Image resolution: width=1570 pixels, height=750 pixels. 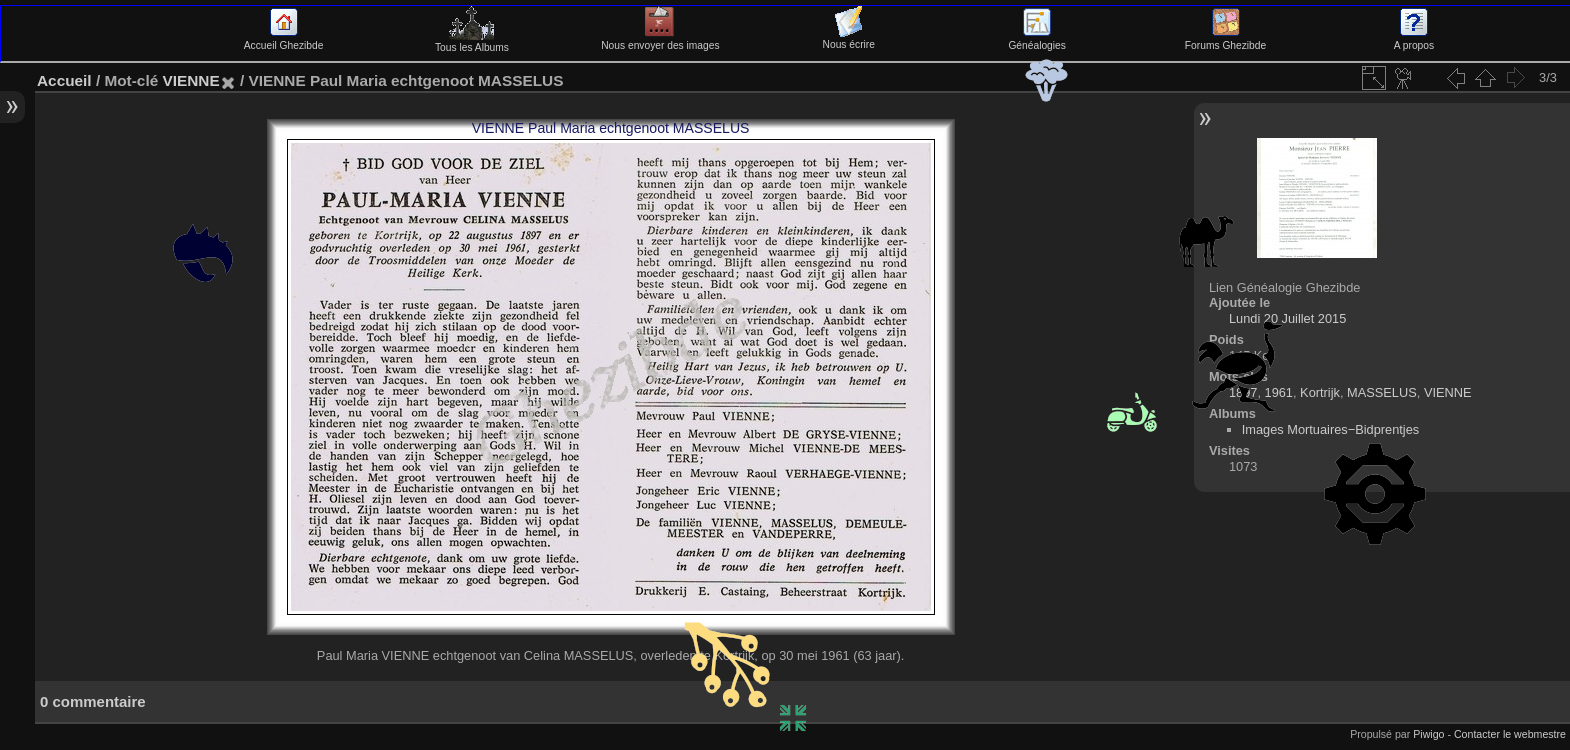 I want to click on access settings or preferences, so click(x=1375, y=494).